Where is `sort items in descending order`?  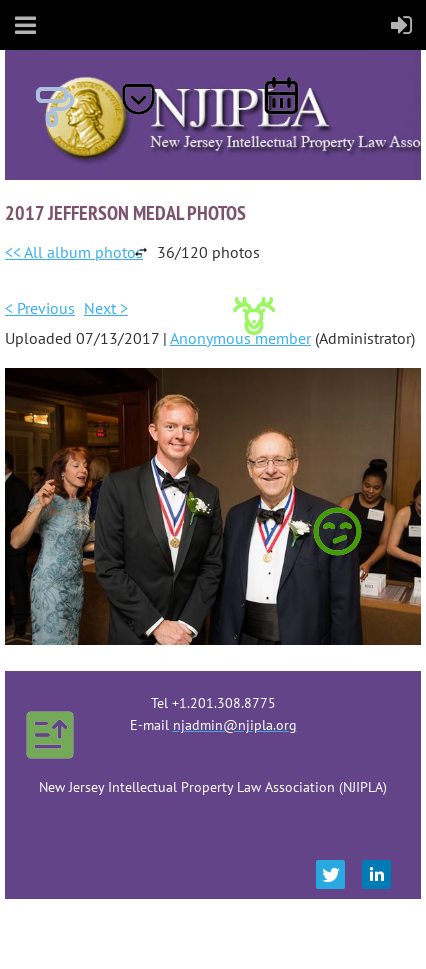
sort items in descending order is located at coordinates (50, 735).